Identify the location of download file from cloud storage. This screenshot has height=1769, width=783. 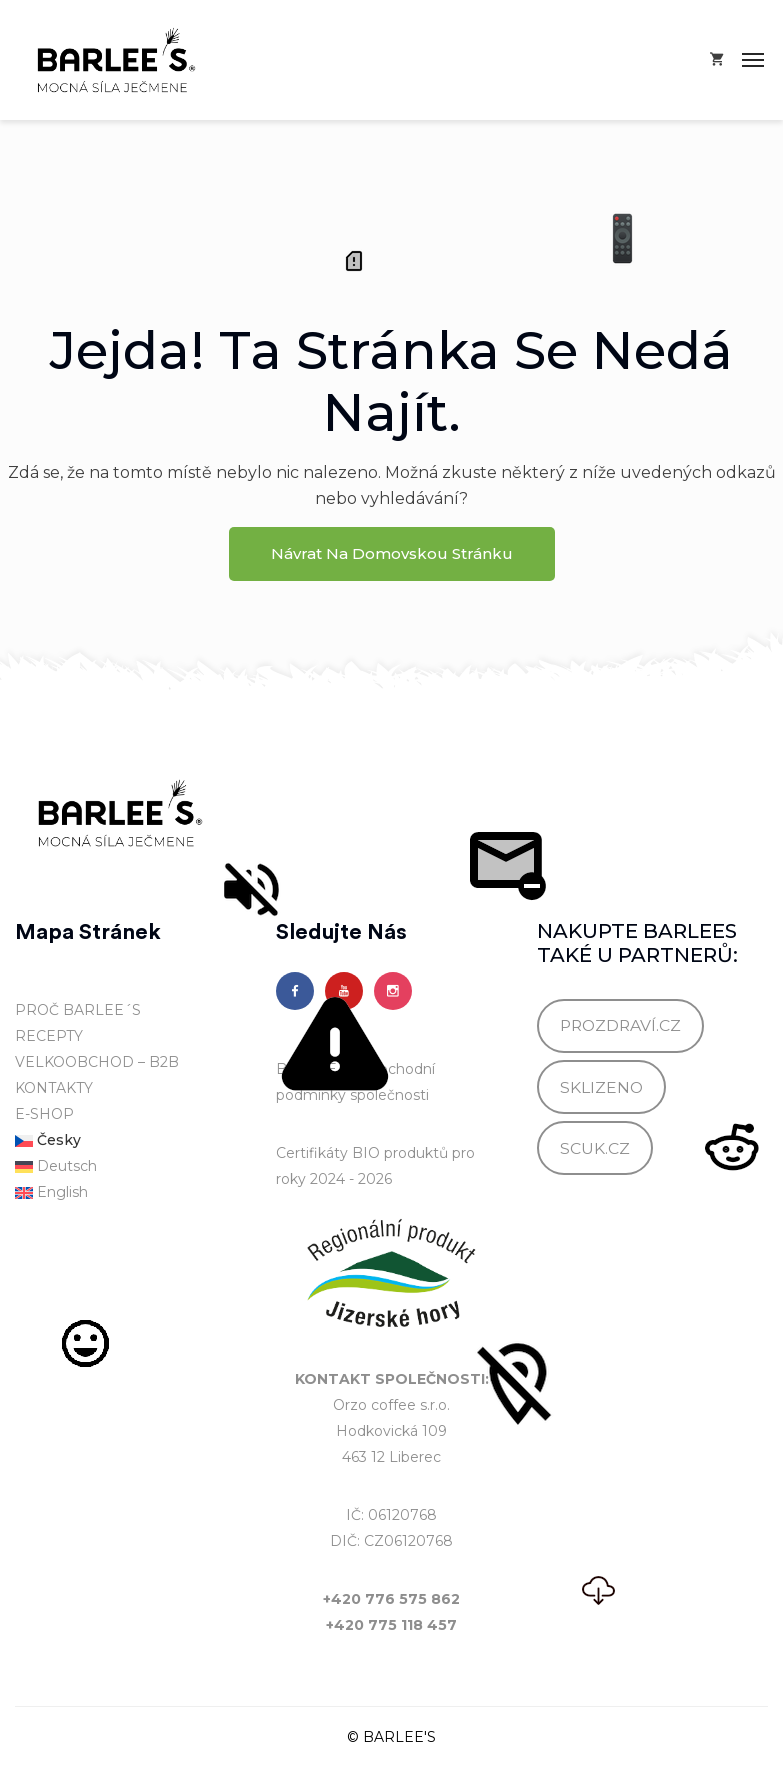
(598, 1590).